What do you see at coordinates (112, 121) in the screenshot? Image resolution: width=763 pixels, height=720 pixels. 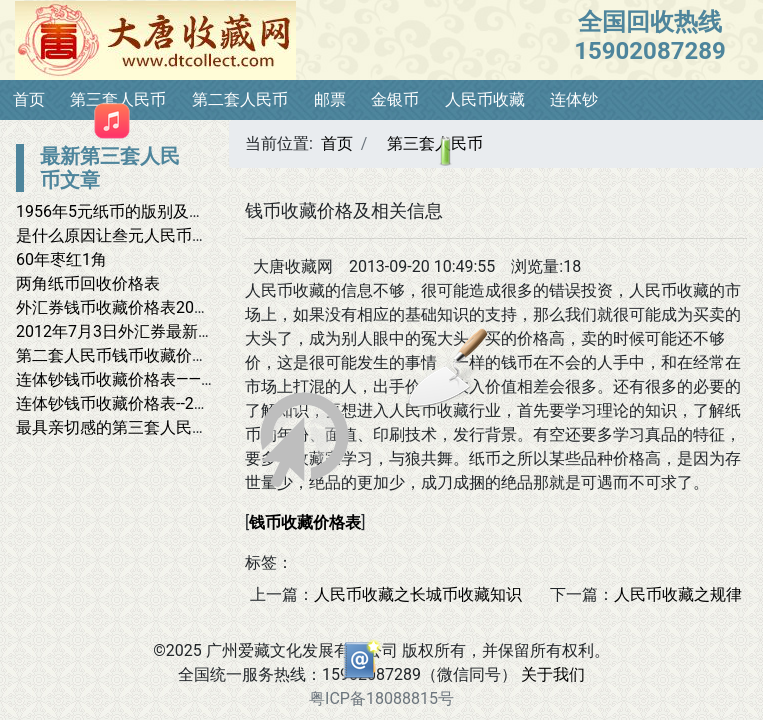 I see `open music or audio player app` at bounding box center [112, 121].